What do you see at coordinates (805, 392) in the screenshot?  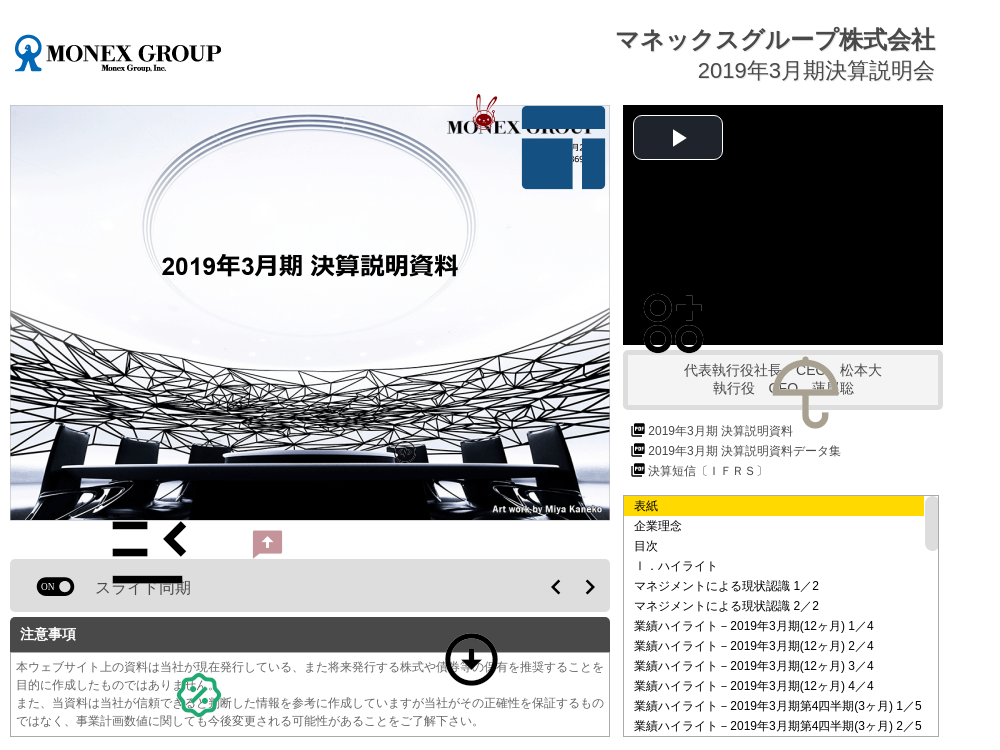 I see `view weather forecast or rain conditions` at bounding box center [805, 392].